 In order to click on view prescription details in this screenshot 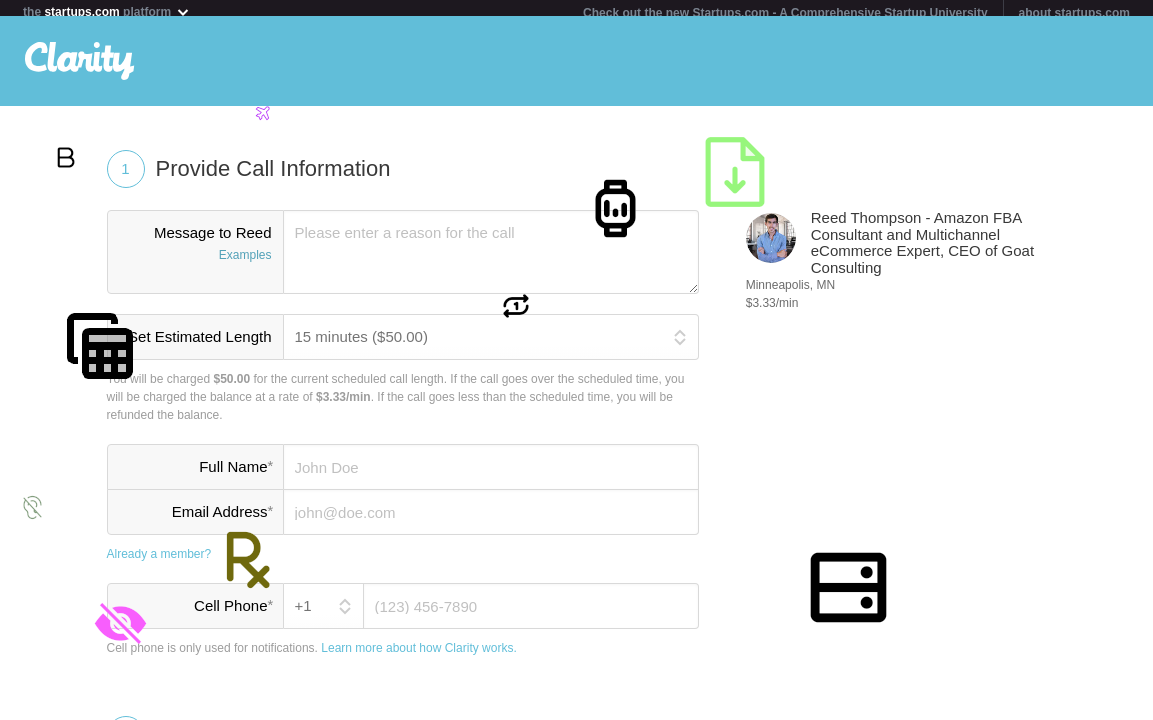, I will do `click(246, 560)`.